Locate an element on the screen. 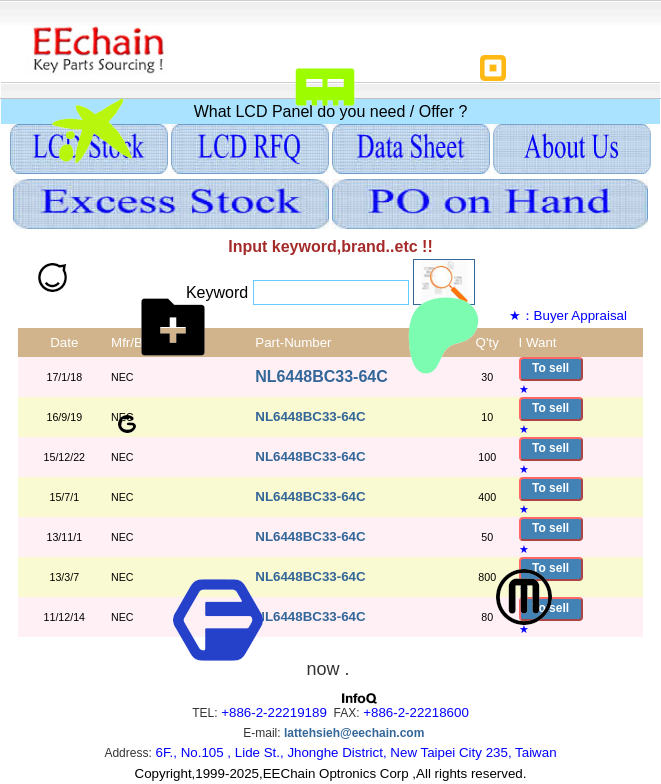  open floorp browser is located at coordinates (218, 620).